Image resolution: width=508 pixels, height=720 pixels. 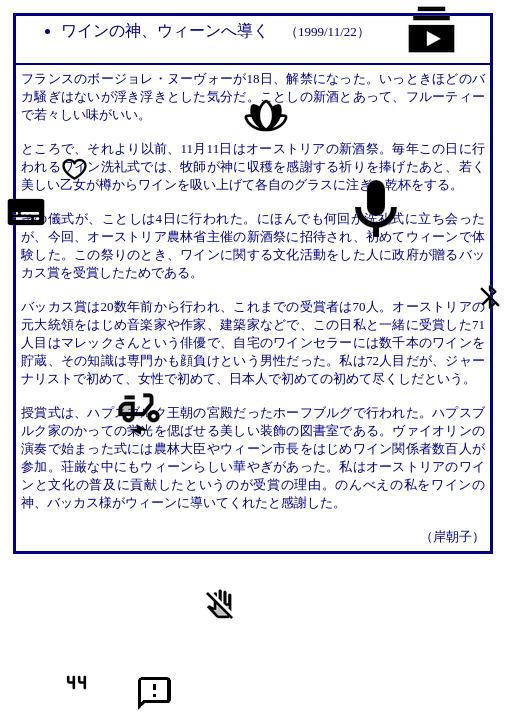 I want to click on enable subtitles or closed captions, so click(x=26, y=212).